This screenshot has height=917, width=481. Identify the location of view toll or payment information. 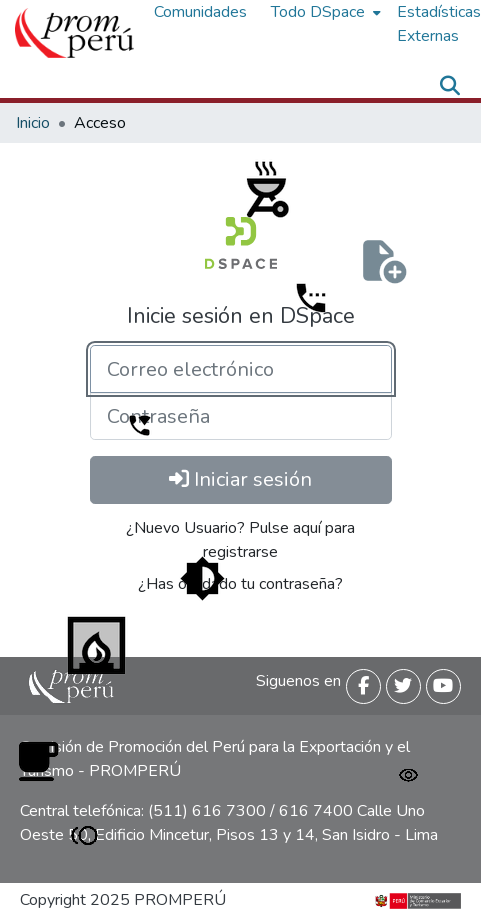
(84, 835).